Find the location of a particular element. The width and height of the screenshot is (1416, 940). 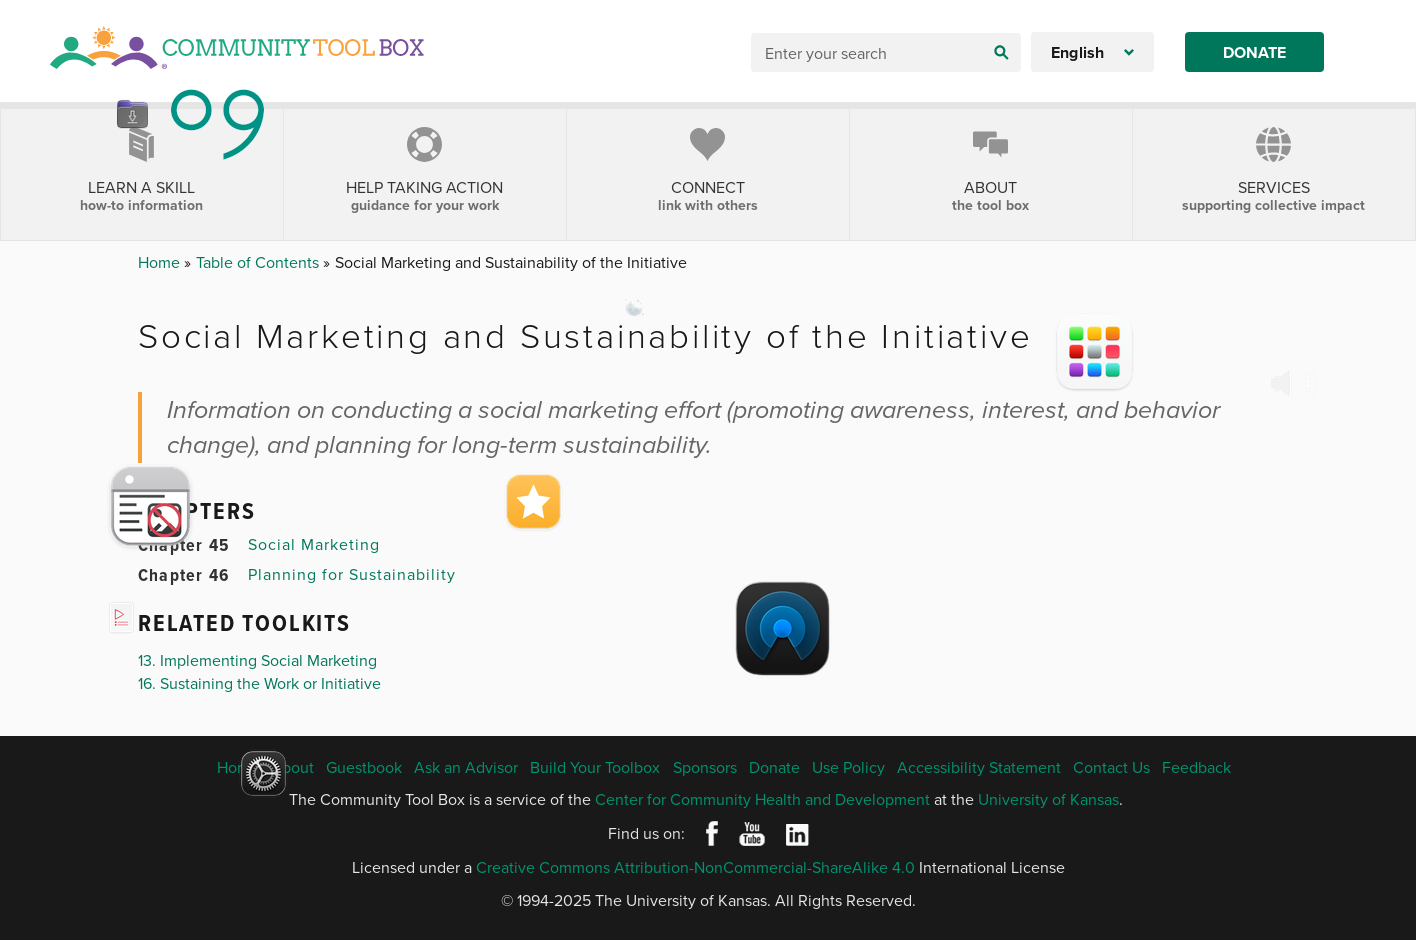

indicates punctuation input mode is active in fcitx is located at coordinates (217, 124).